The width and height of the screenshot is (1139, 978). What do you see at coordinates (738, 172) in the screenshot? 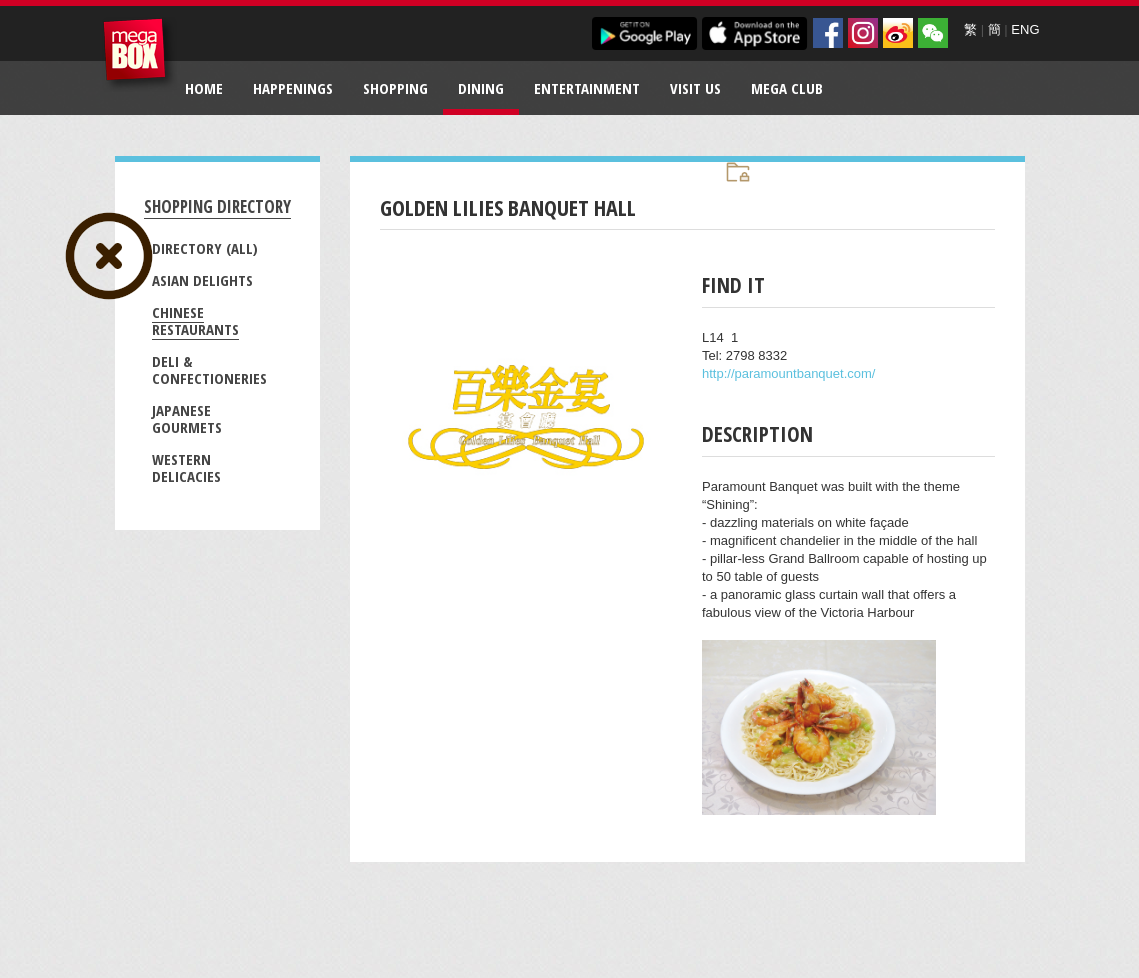
I see `access a password-protected folder` at bounding box center [738, 172].